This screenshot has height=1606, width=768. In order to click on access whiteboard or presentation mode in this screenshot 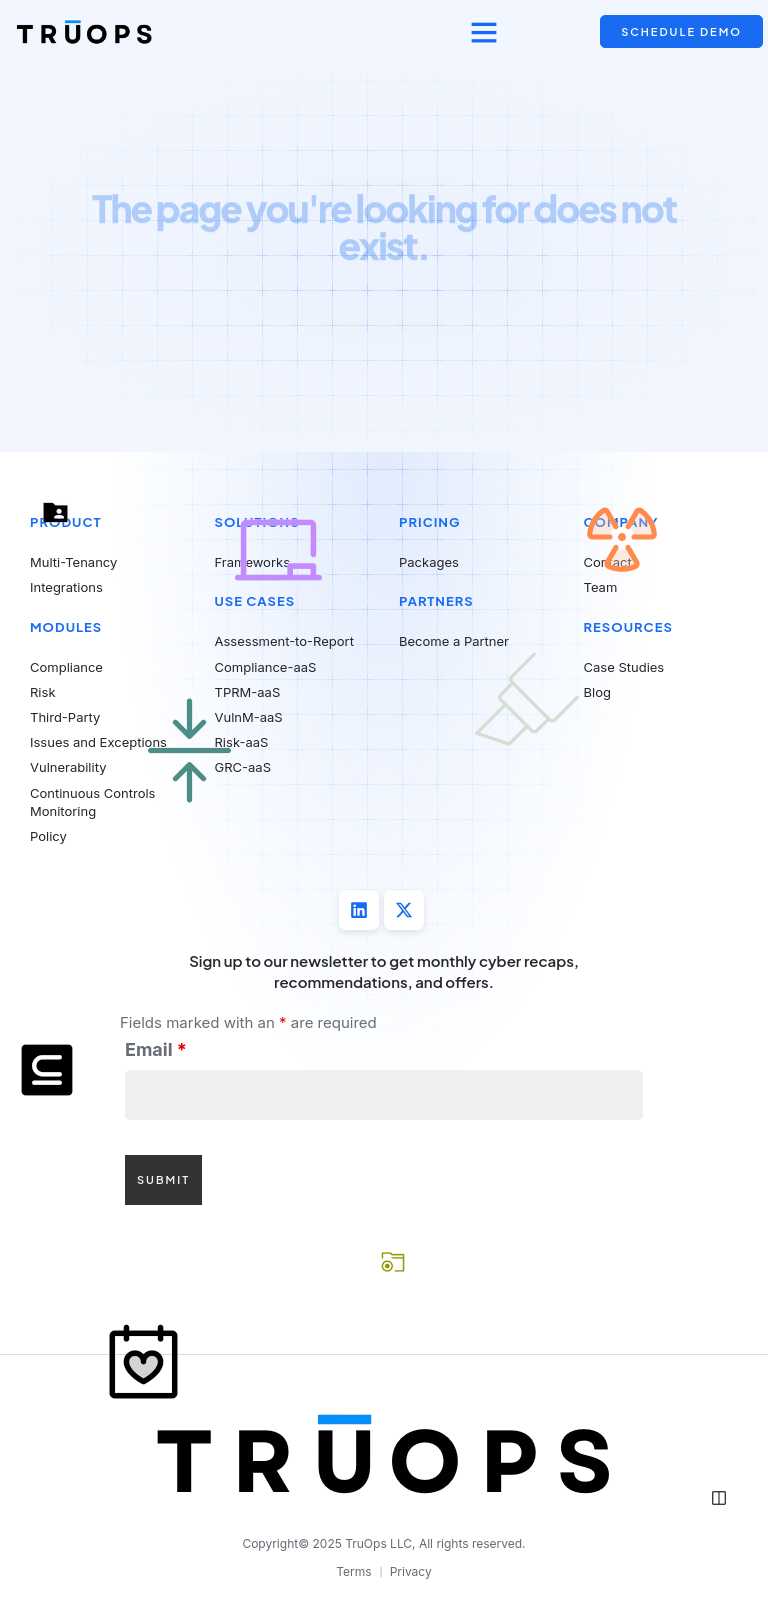, I will do `click(278, 551)`.